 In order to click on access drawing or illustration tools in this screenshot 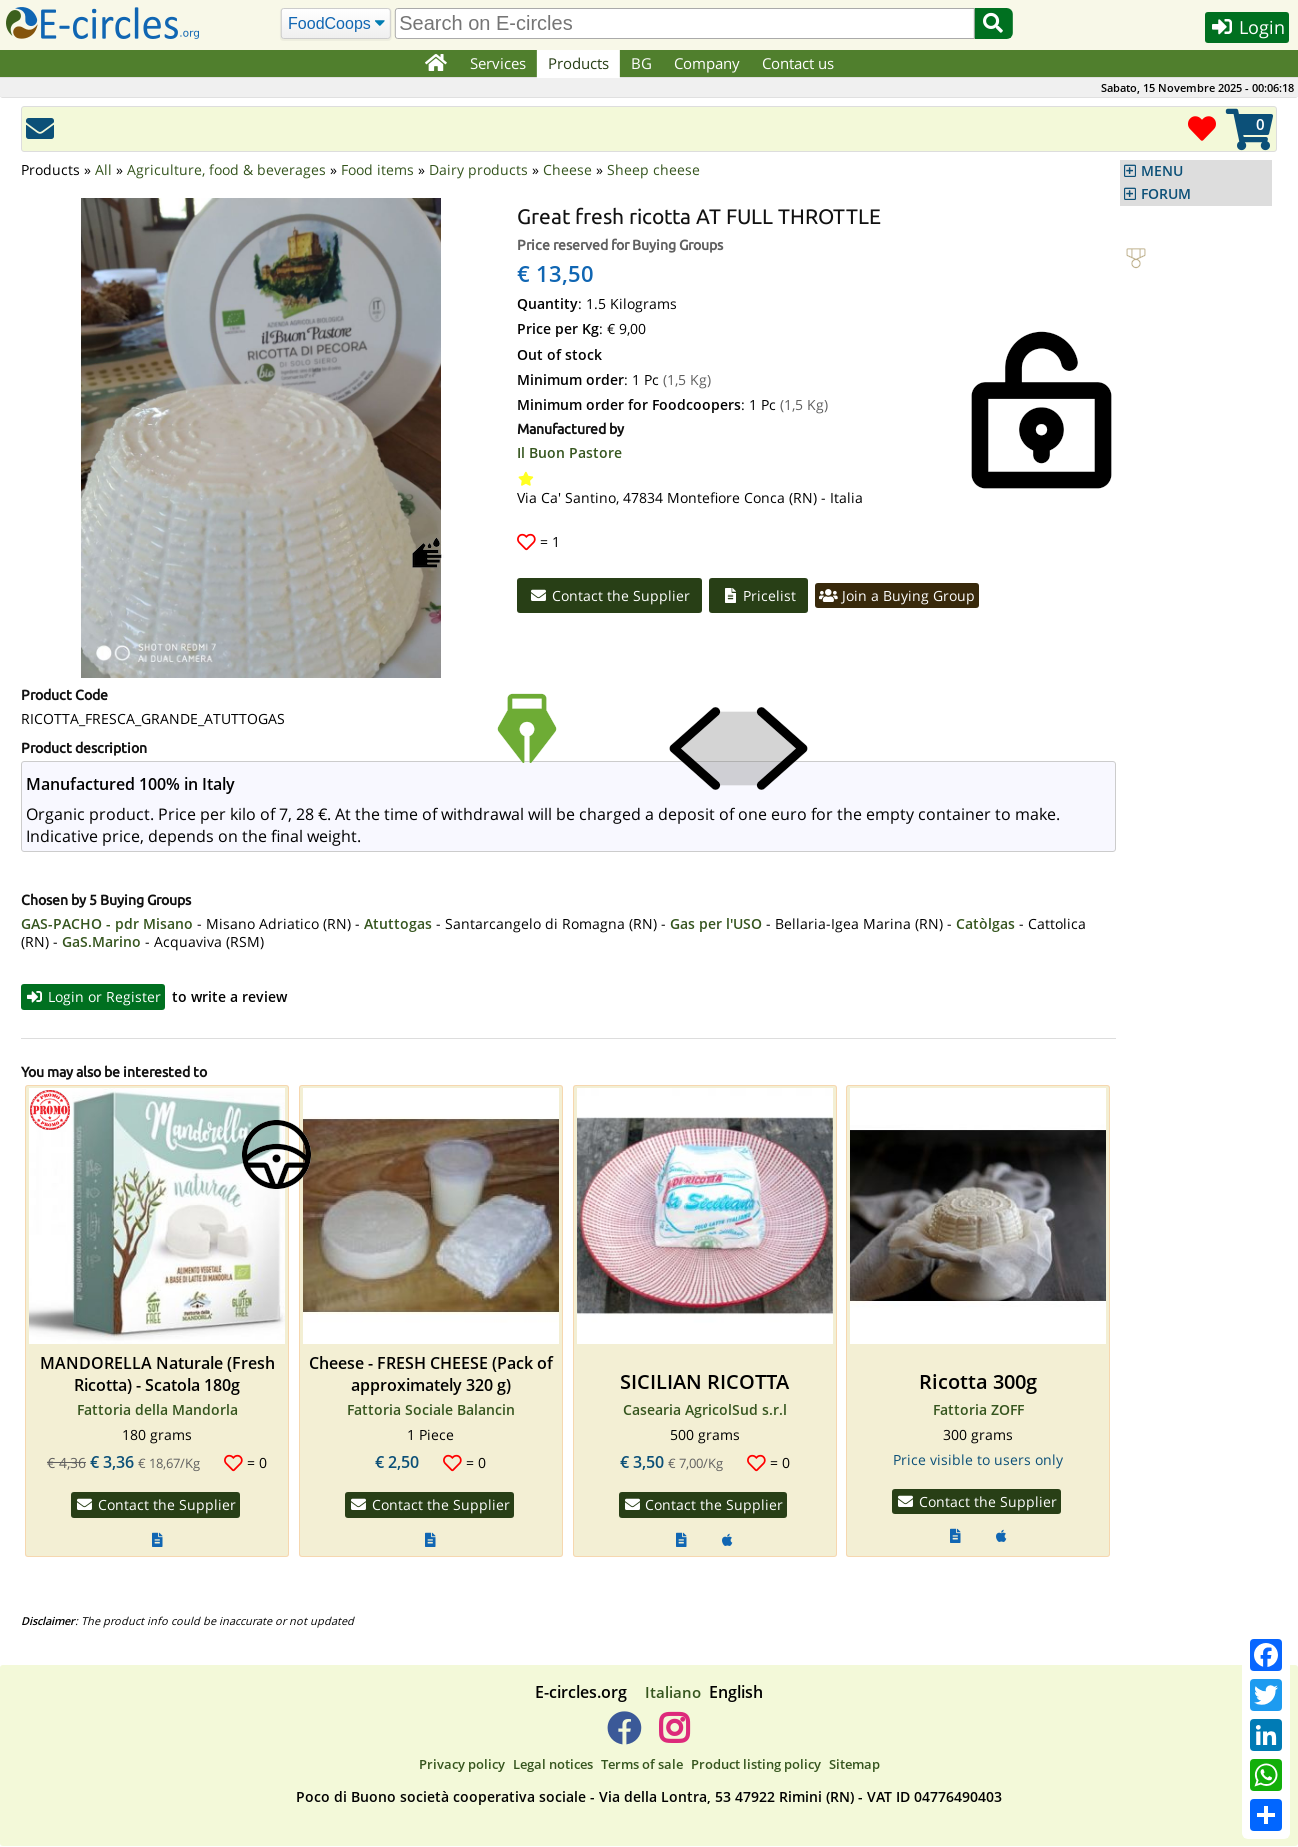, I will do `click(527, 728)`.